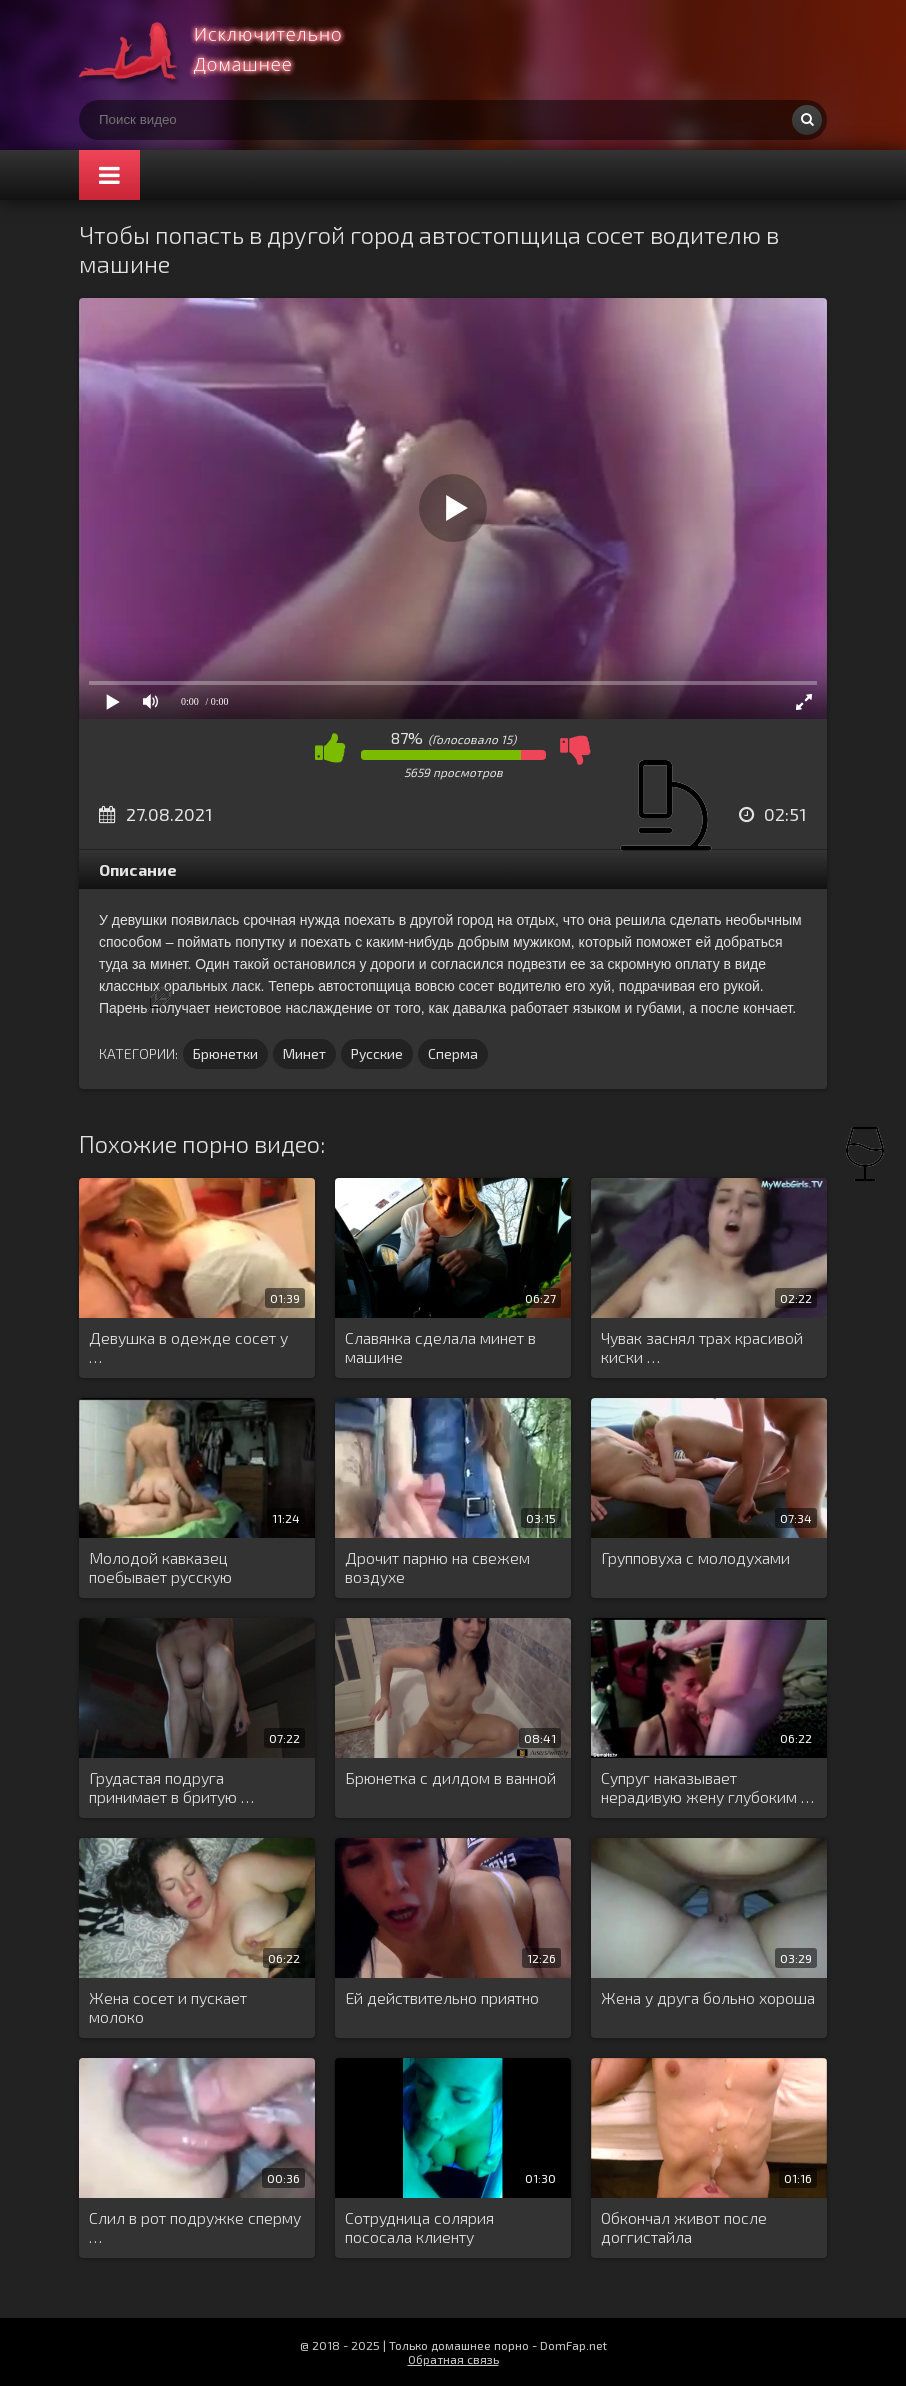  Describe the element at coordinates (865, 1152) in the screenshot. I see `browse wine selection` at that location.